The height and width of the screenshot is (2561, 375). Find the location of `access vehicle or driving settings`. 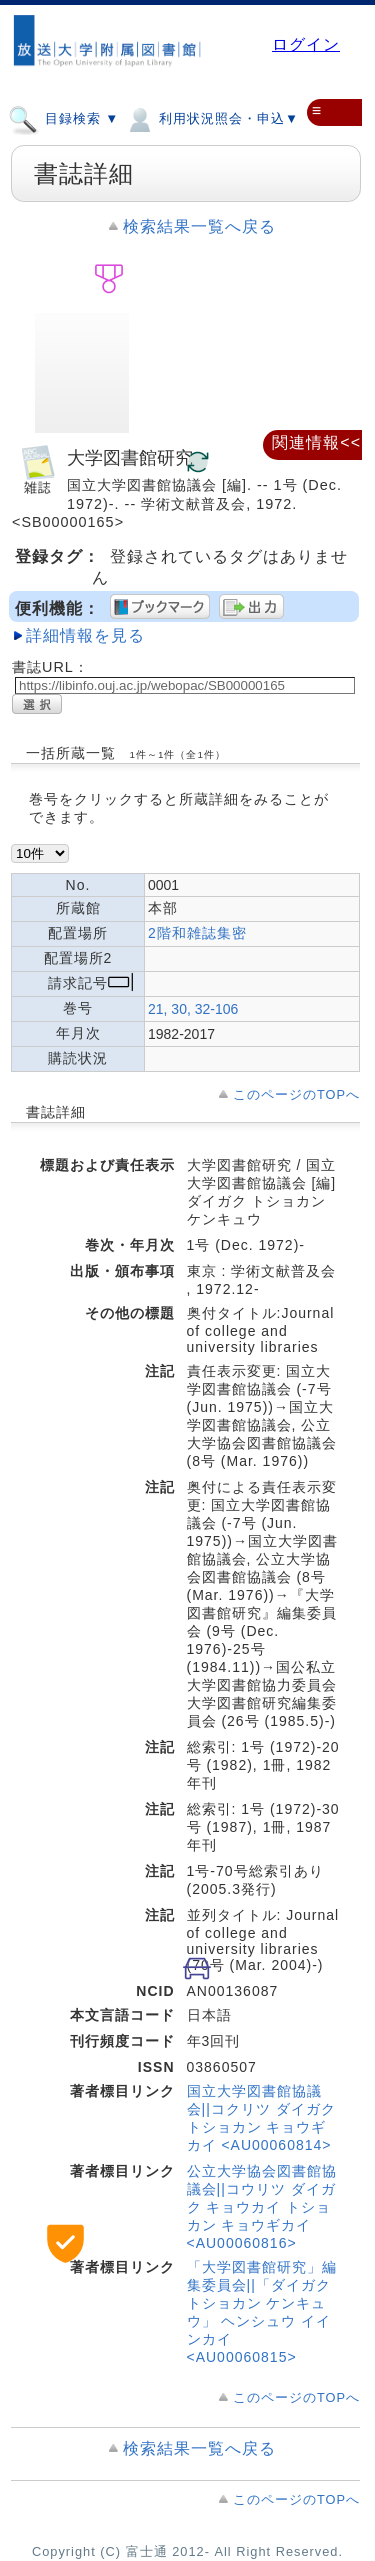

access vehicle or driving settings is located at coordinates (197, 1969).